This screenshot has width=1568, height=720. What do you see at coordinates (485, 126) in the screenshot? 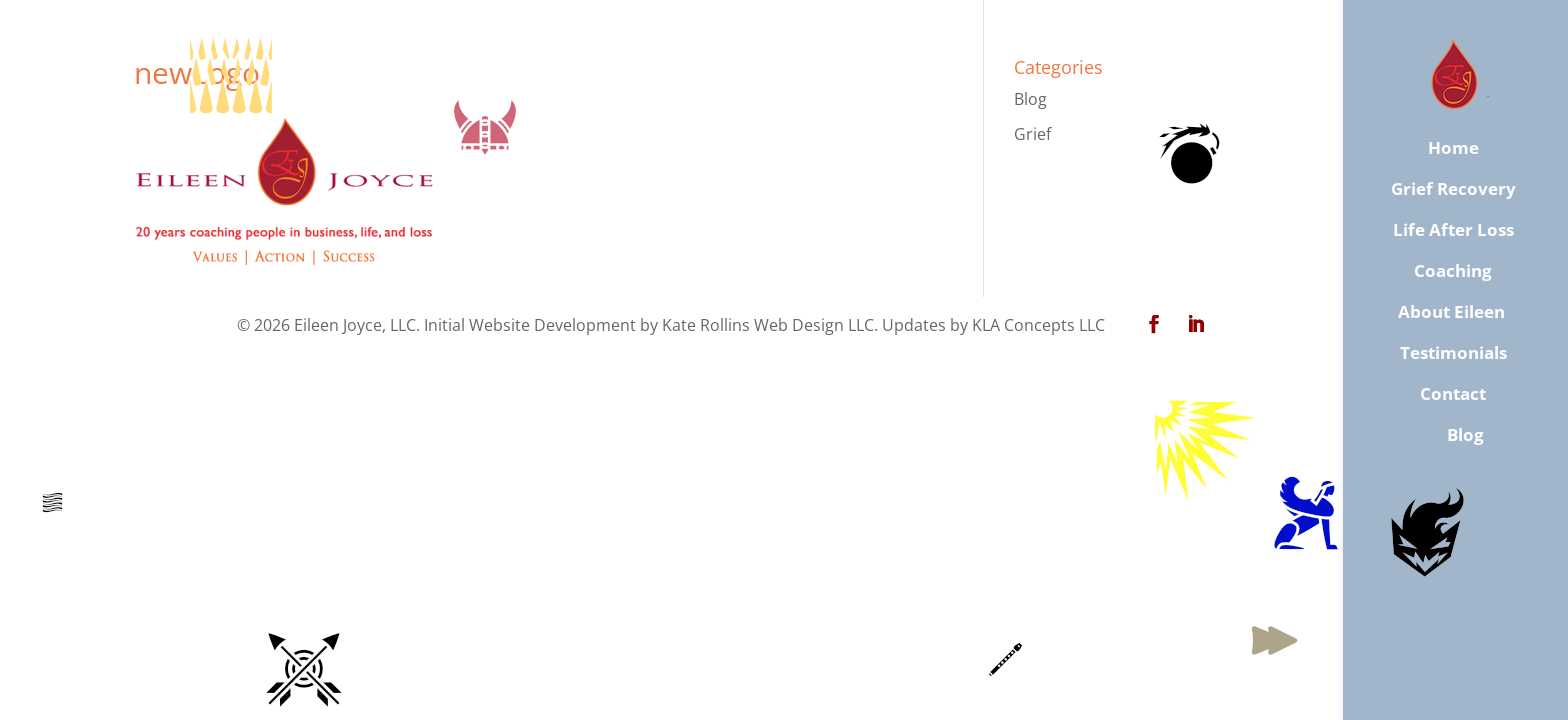
I see `select viking or norse character class` at bounding box center [485, 126].